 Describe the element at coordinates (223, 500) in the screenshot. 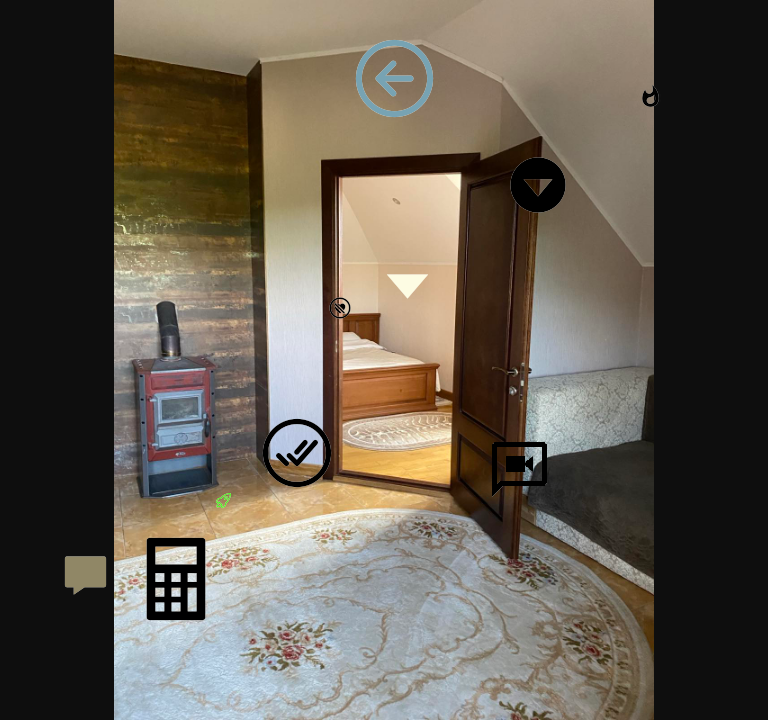

I see `launch or deploy an application` at that location.